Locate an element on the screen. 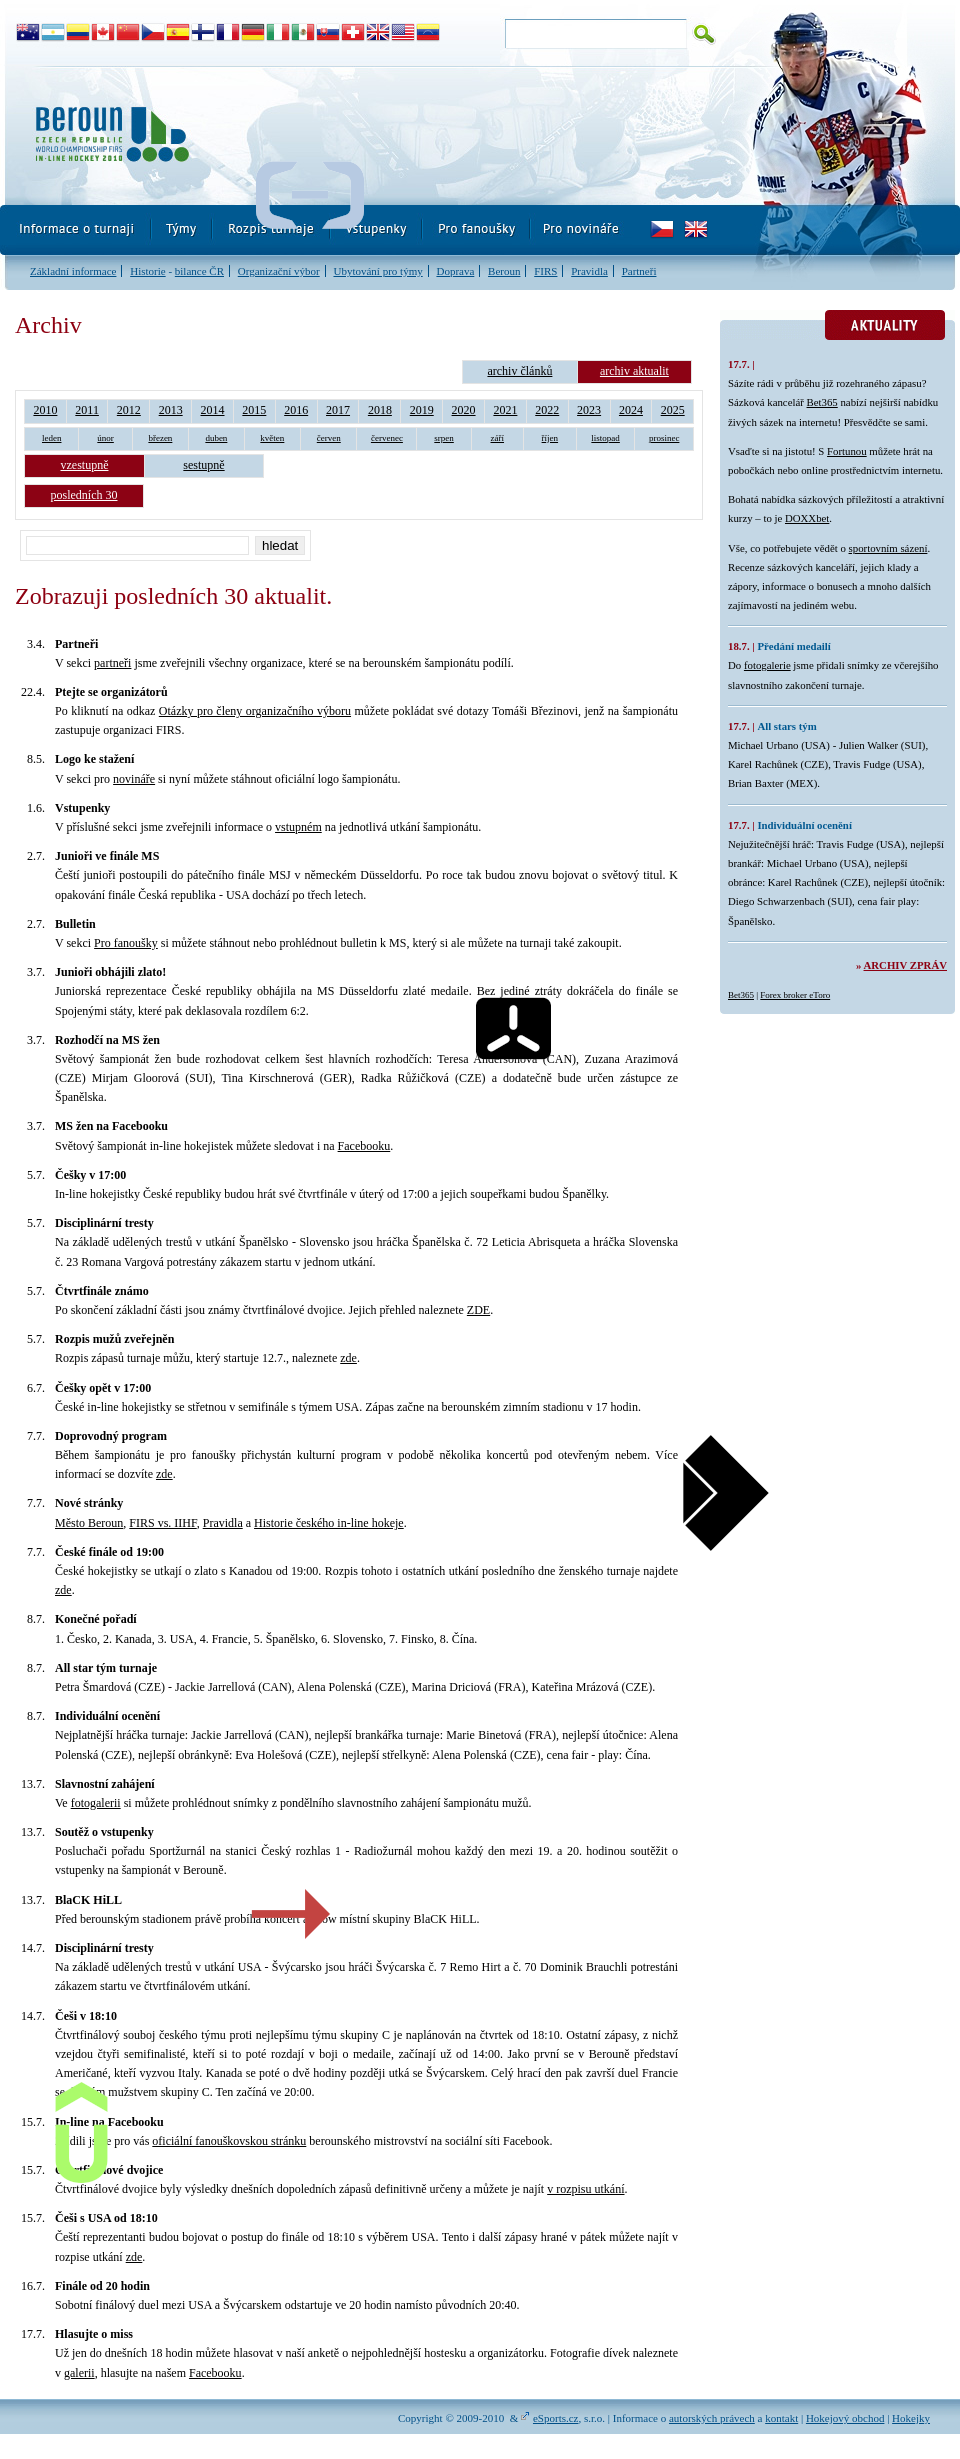 The height and width of the screenshot is (2459, 960). Alibaba Cloud service or product is located at coordinates (310, 195).